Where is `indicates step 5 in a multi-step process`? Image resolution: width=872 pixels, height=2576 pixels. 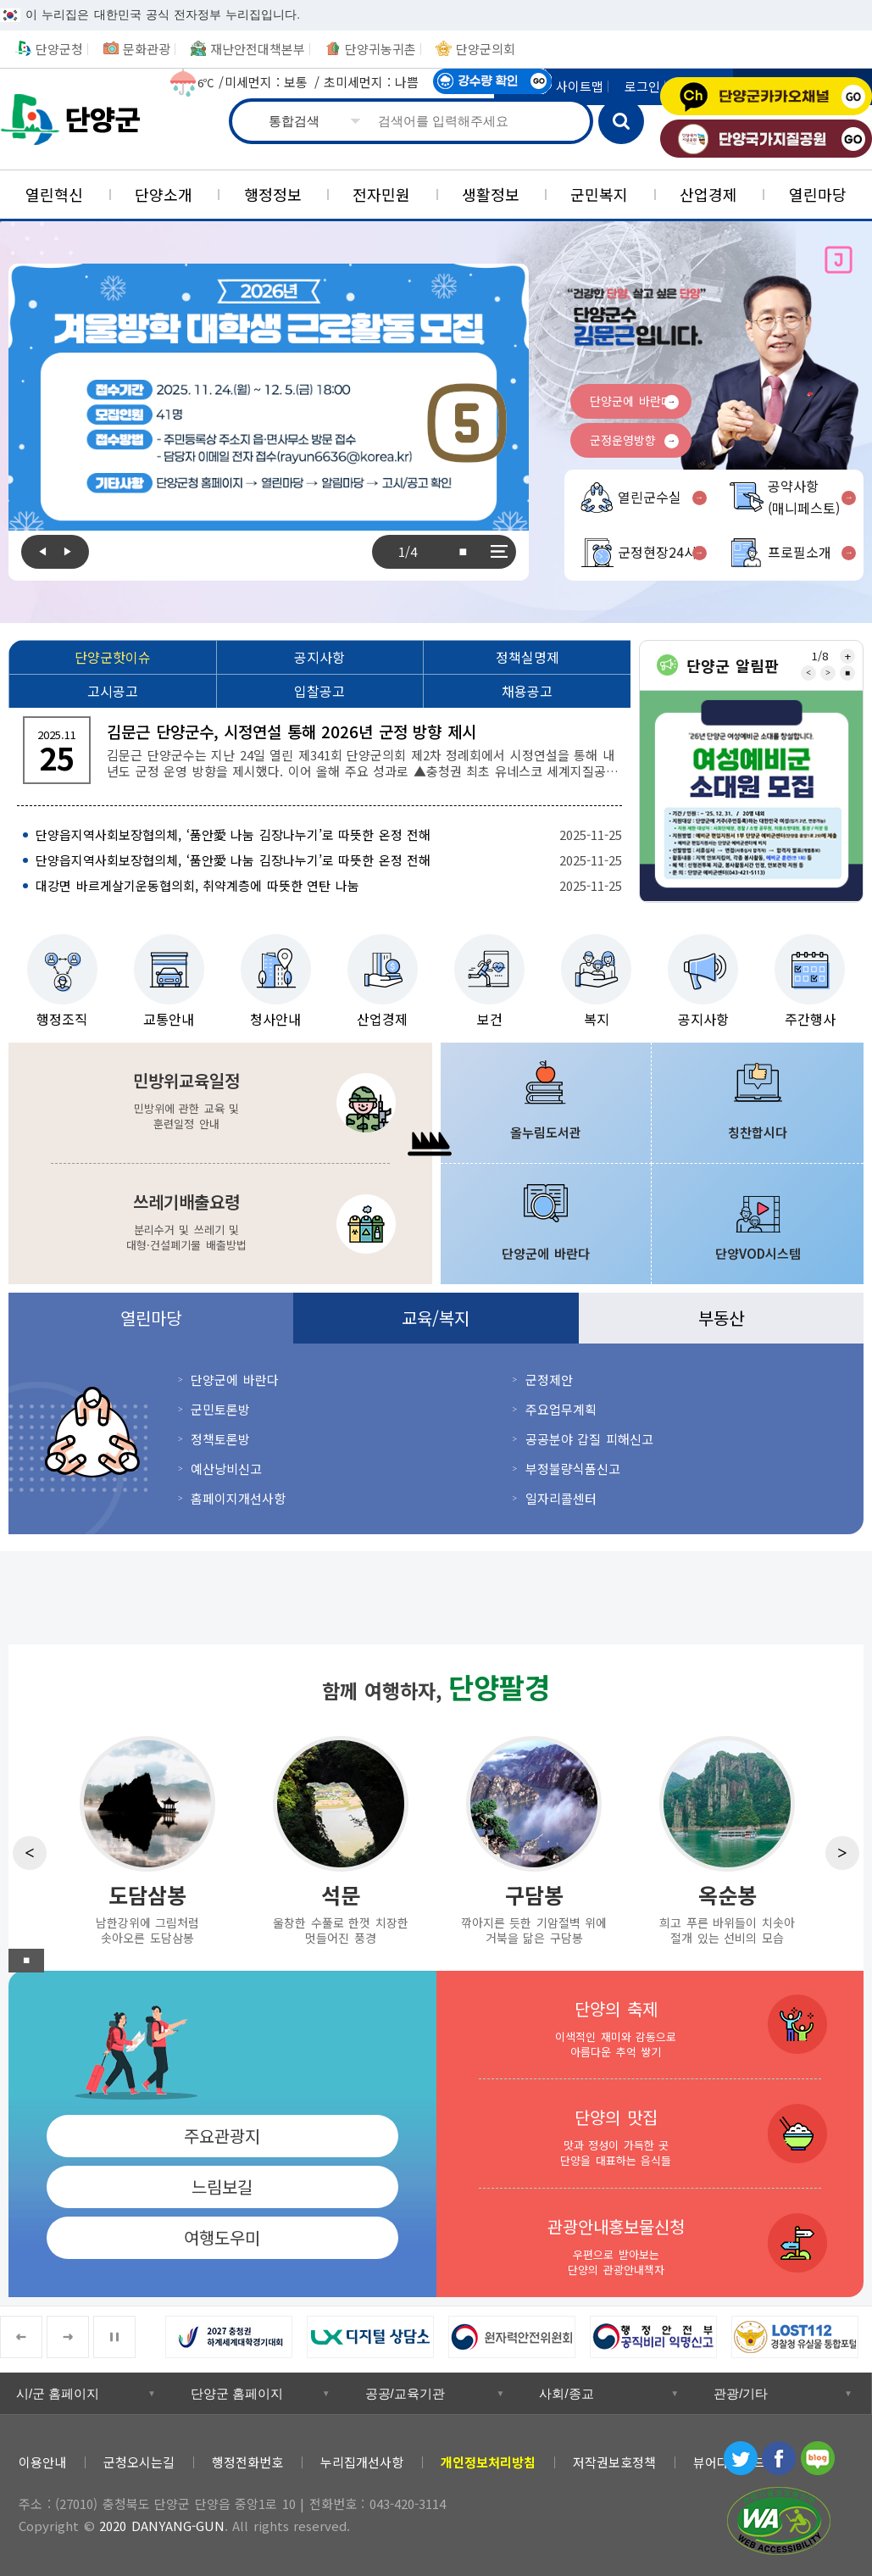 indicates step 5 in a multi-step process is located at coordinates (467, 423).